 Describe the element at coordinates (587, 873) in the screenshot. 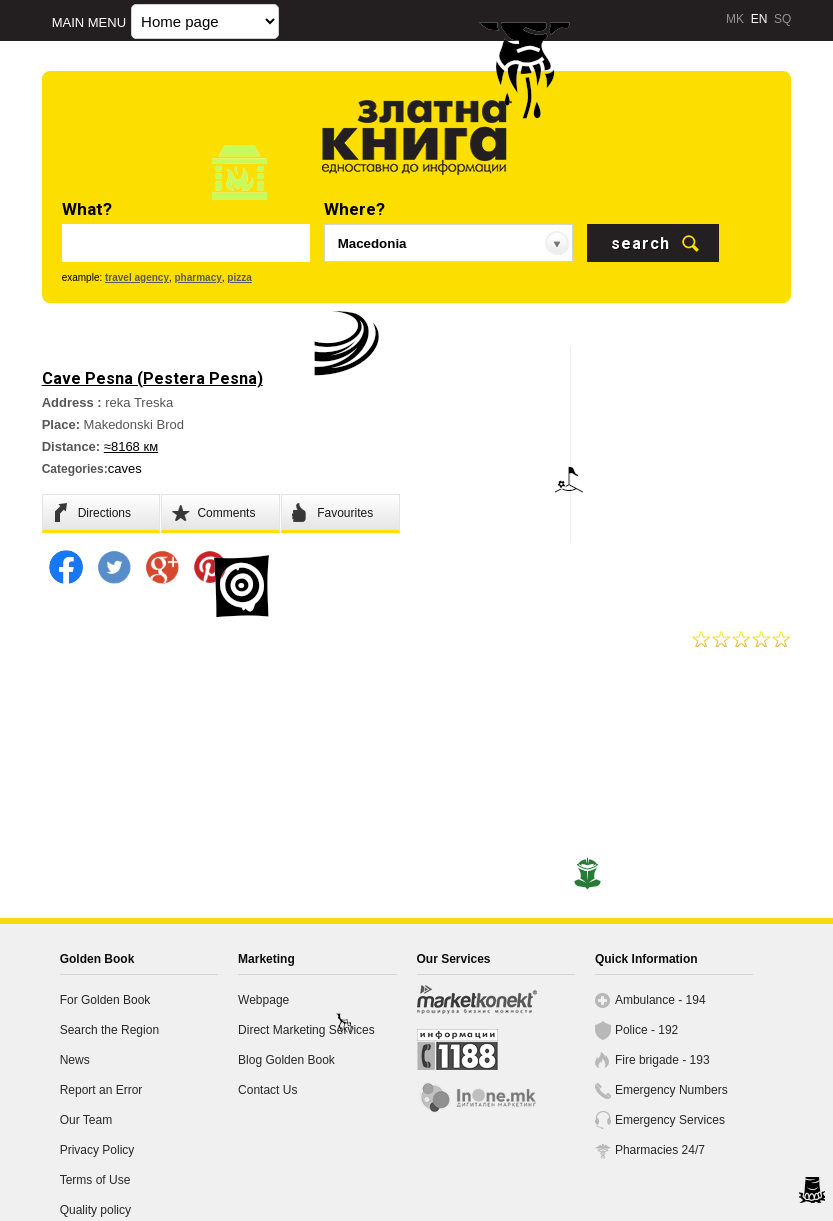

I see `select knight or medieval warrior class` at that location.